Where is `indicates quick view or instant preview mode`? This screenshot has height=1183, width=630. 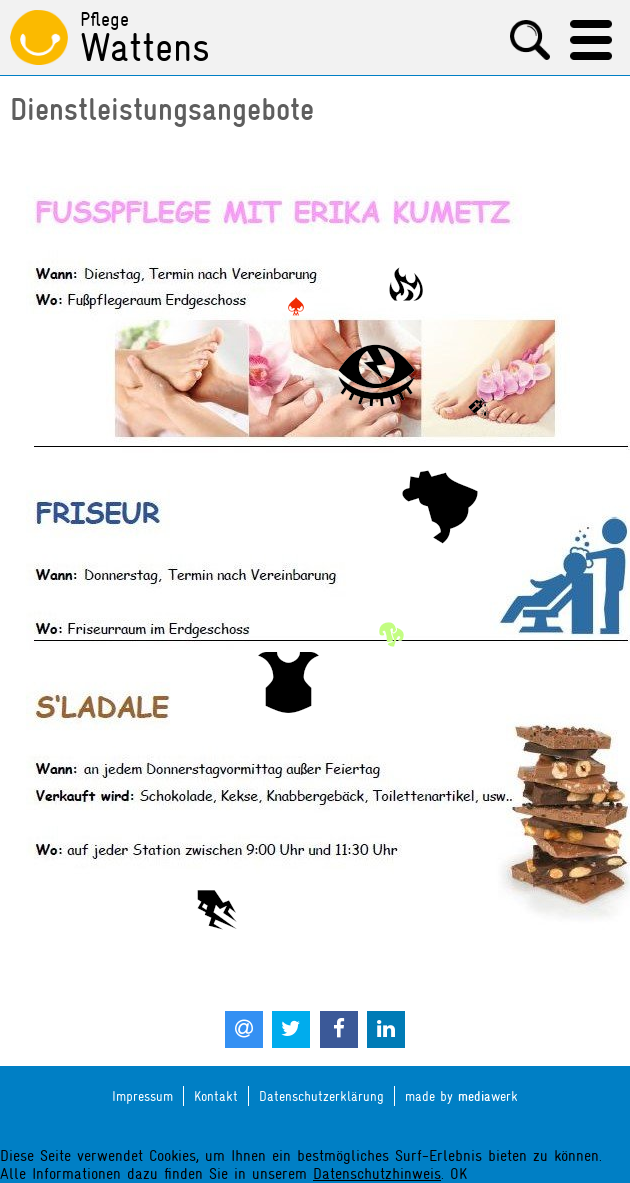
indicates quick view or instant preview mode is located at coordinates (376, 375).